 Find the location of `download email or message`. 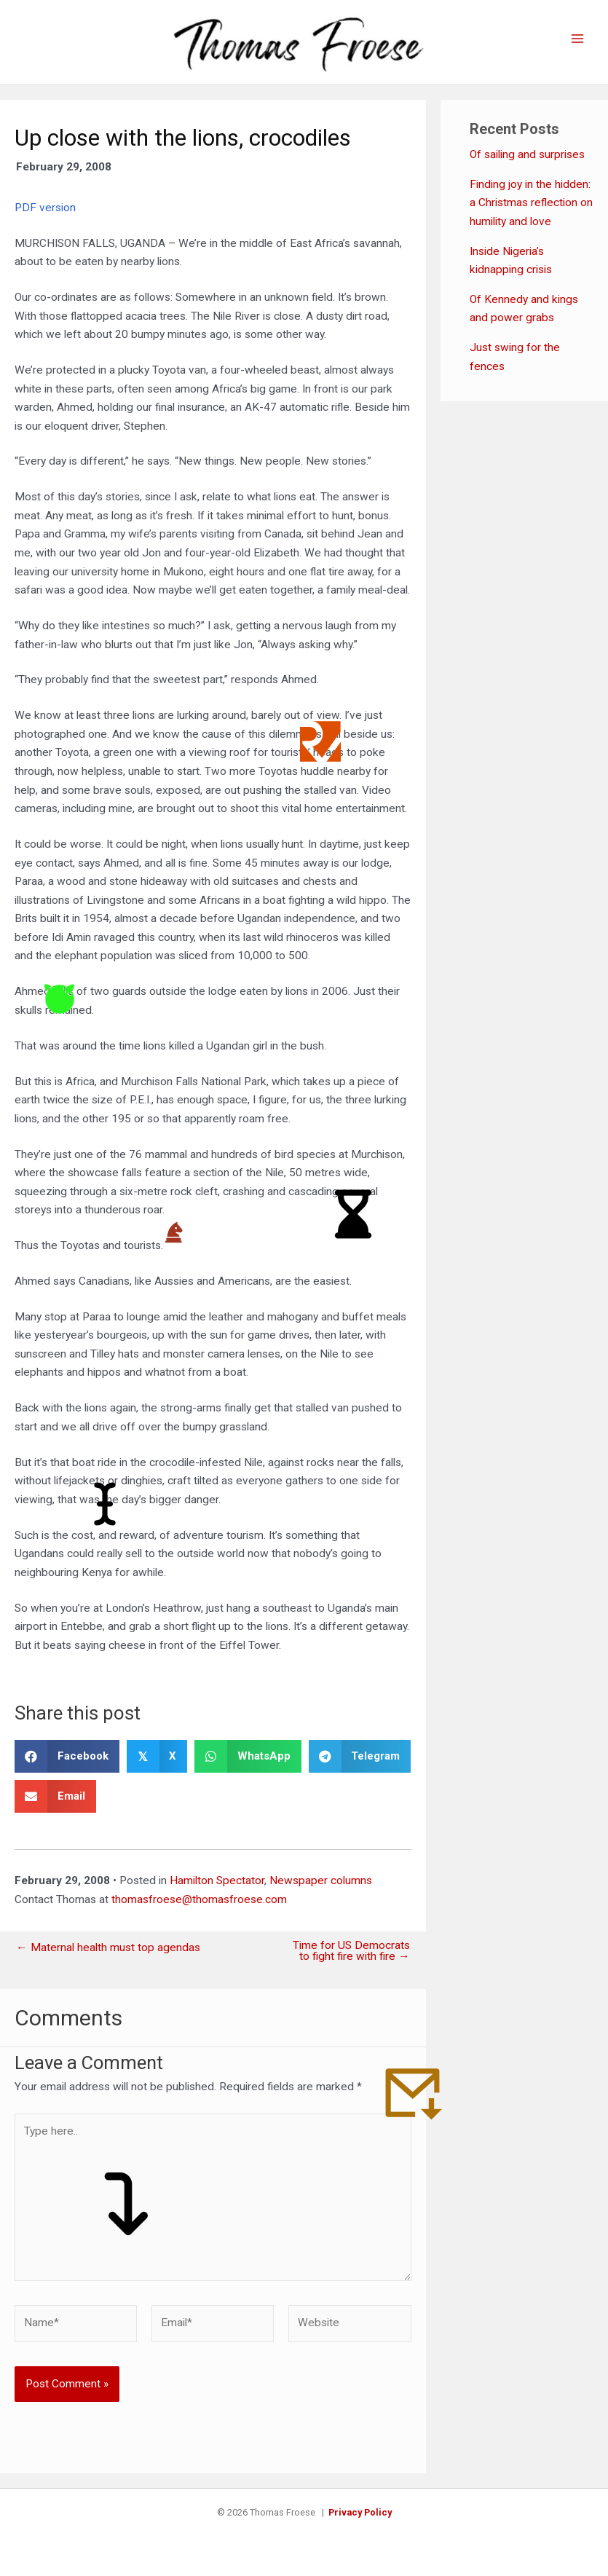

download email or message is located at coordinates (412, 2092).